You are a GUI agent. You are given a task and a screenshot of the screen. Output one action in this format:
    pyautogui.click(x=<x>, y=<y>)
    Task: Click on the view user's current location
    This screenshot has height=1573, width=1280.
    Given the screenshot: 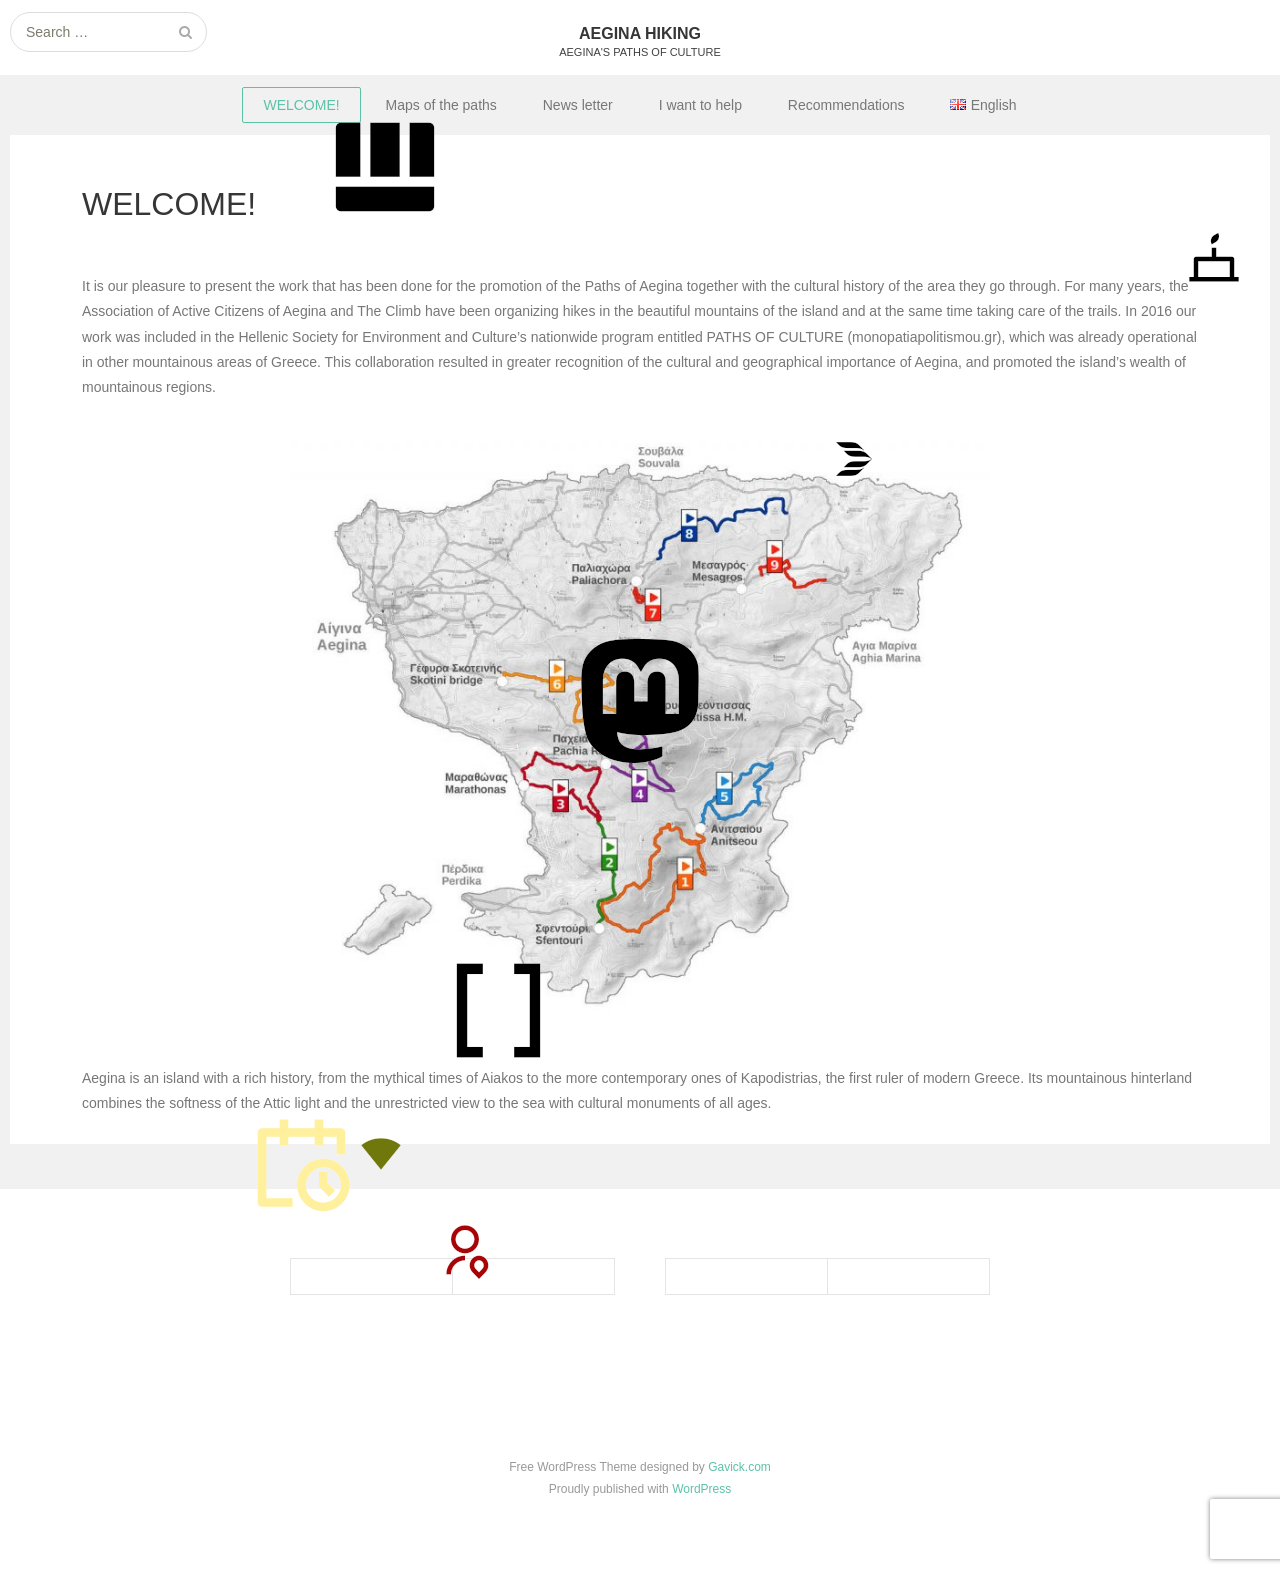 What is the action you would take?
    pyautogui.click(x=465, y=1251)
    